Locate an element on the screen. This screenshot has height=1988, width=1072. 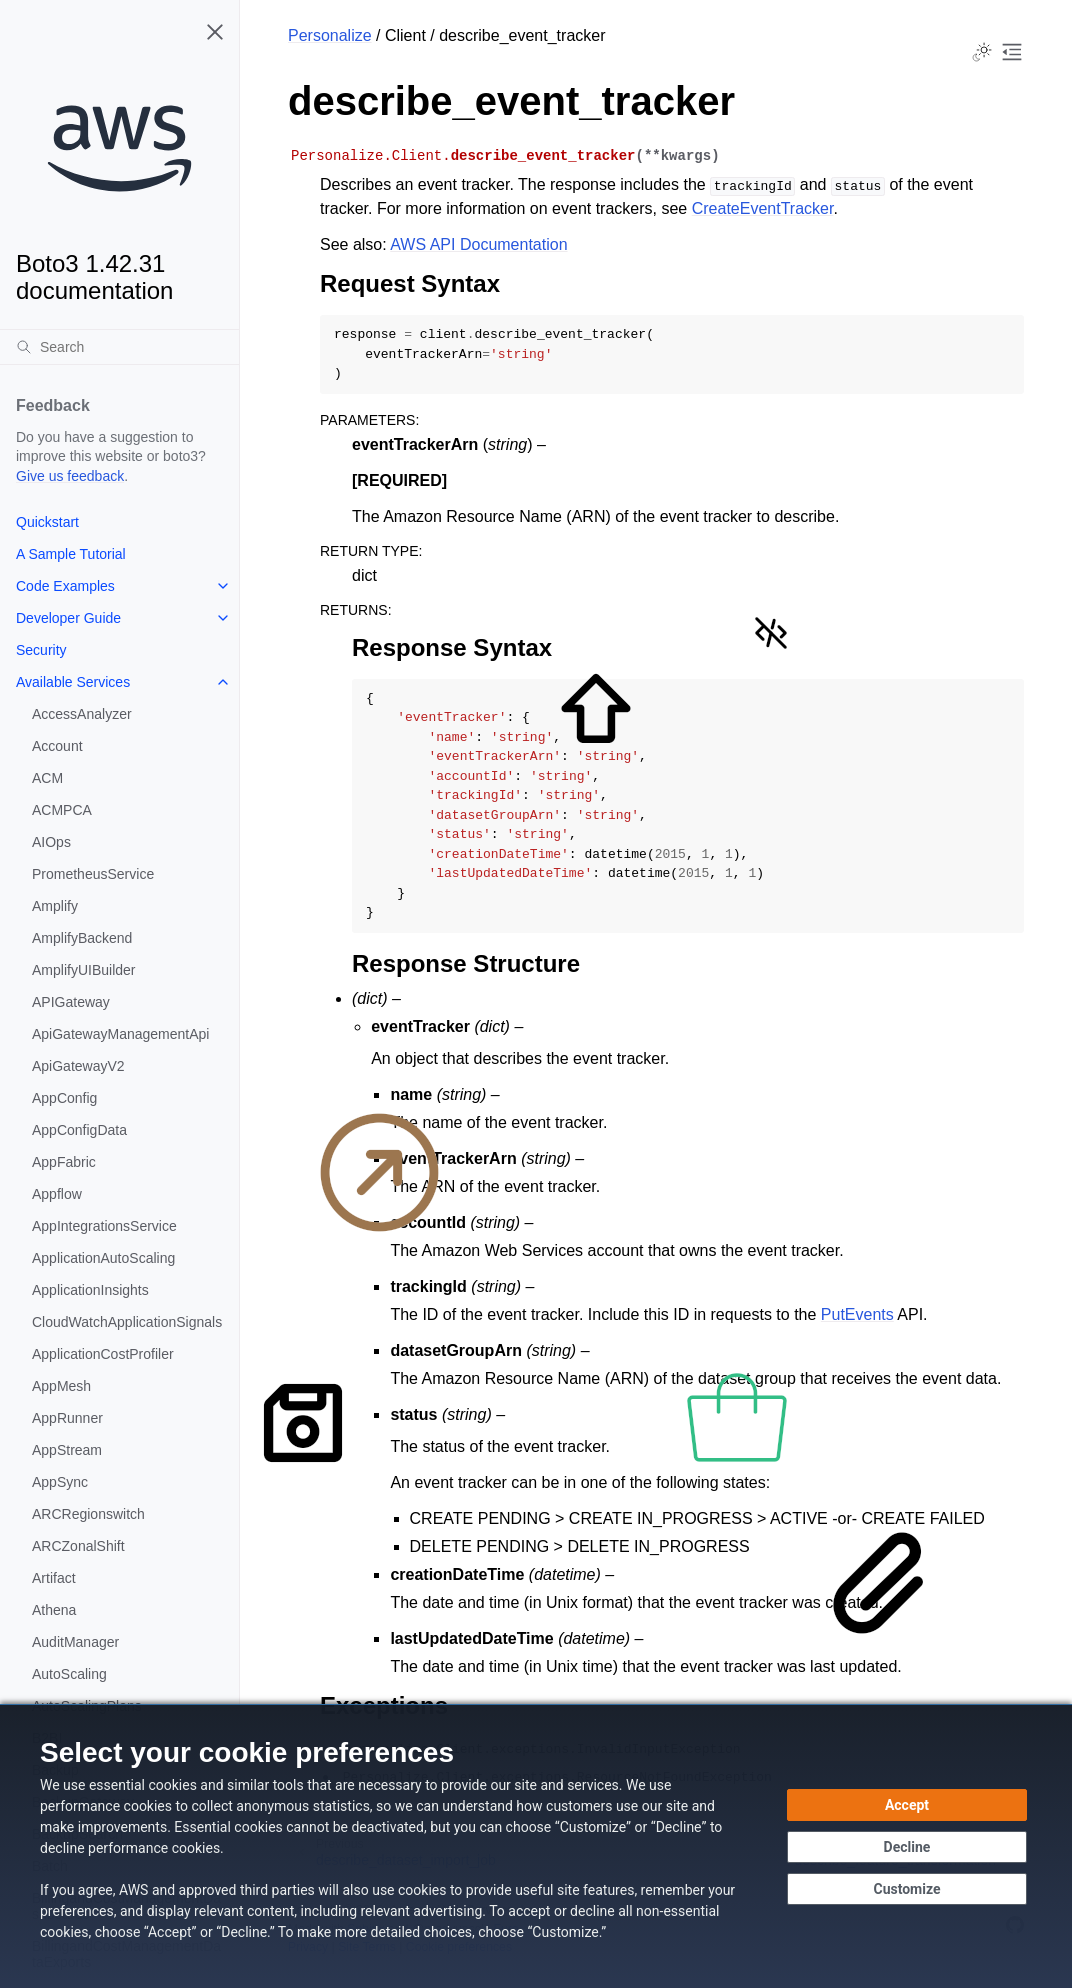
upload a file or content is located at coordinates (596, 711).